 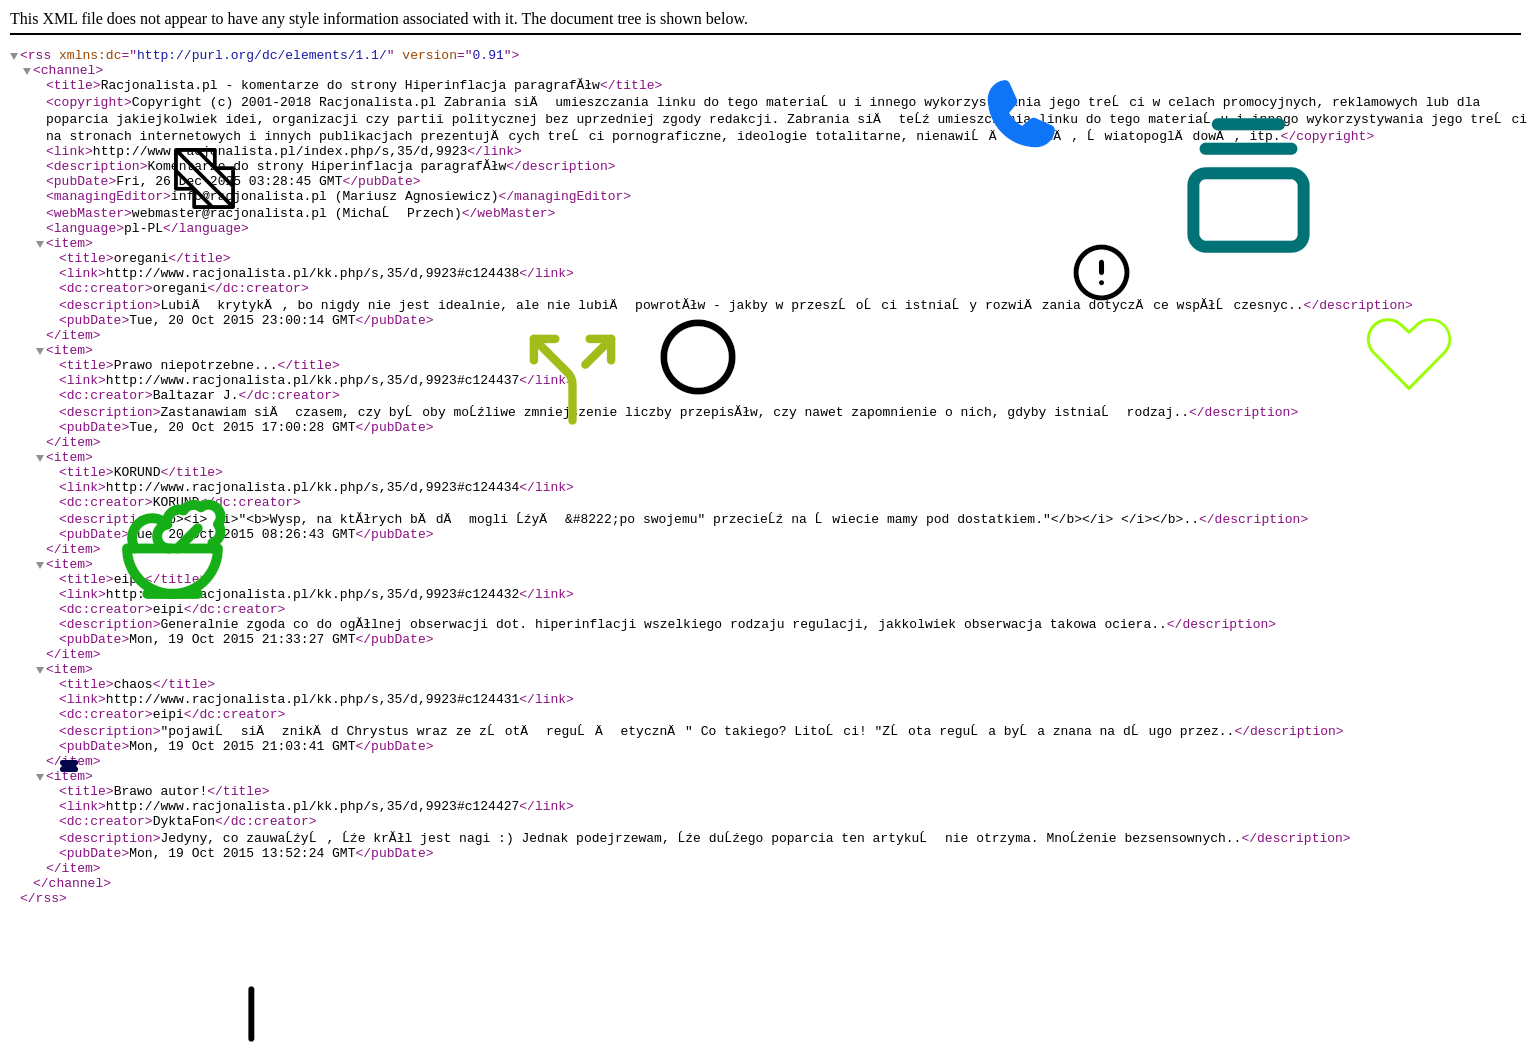 What do you see at coordinates (172, 548) in the screenshot?
I see `browse healthy food options` at bounding box center [172, 548].